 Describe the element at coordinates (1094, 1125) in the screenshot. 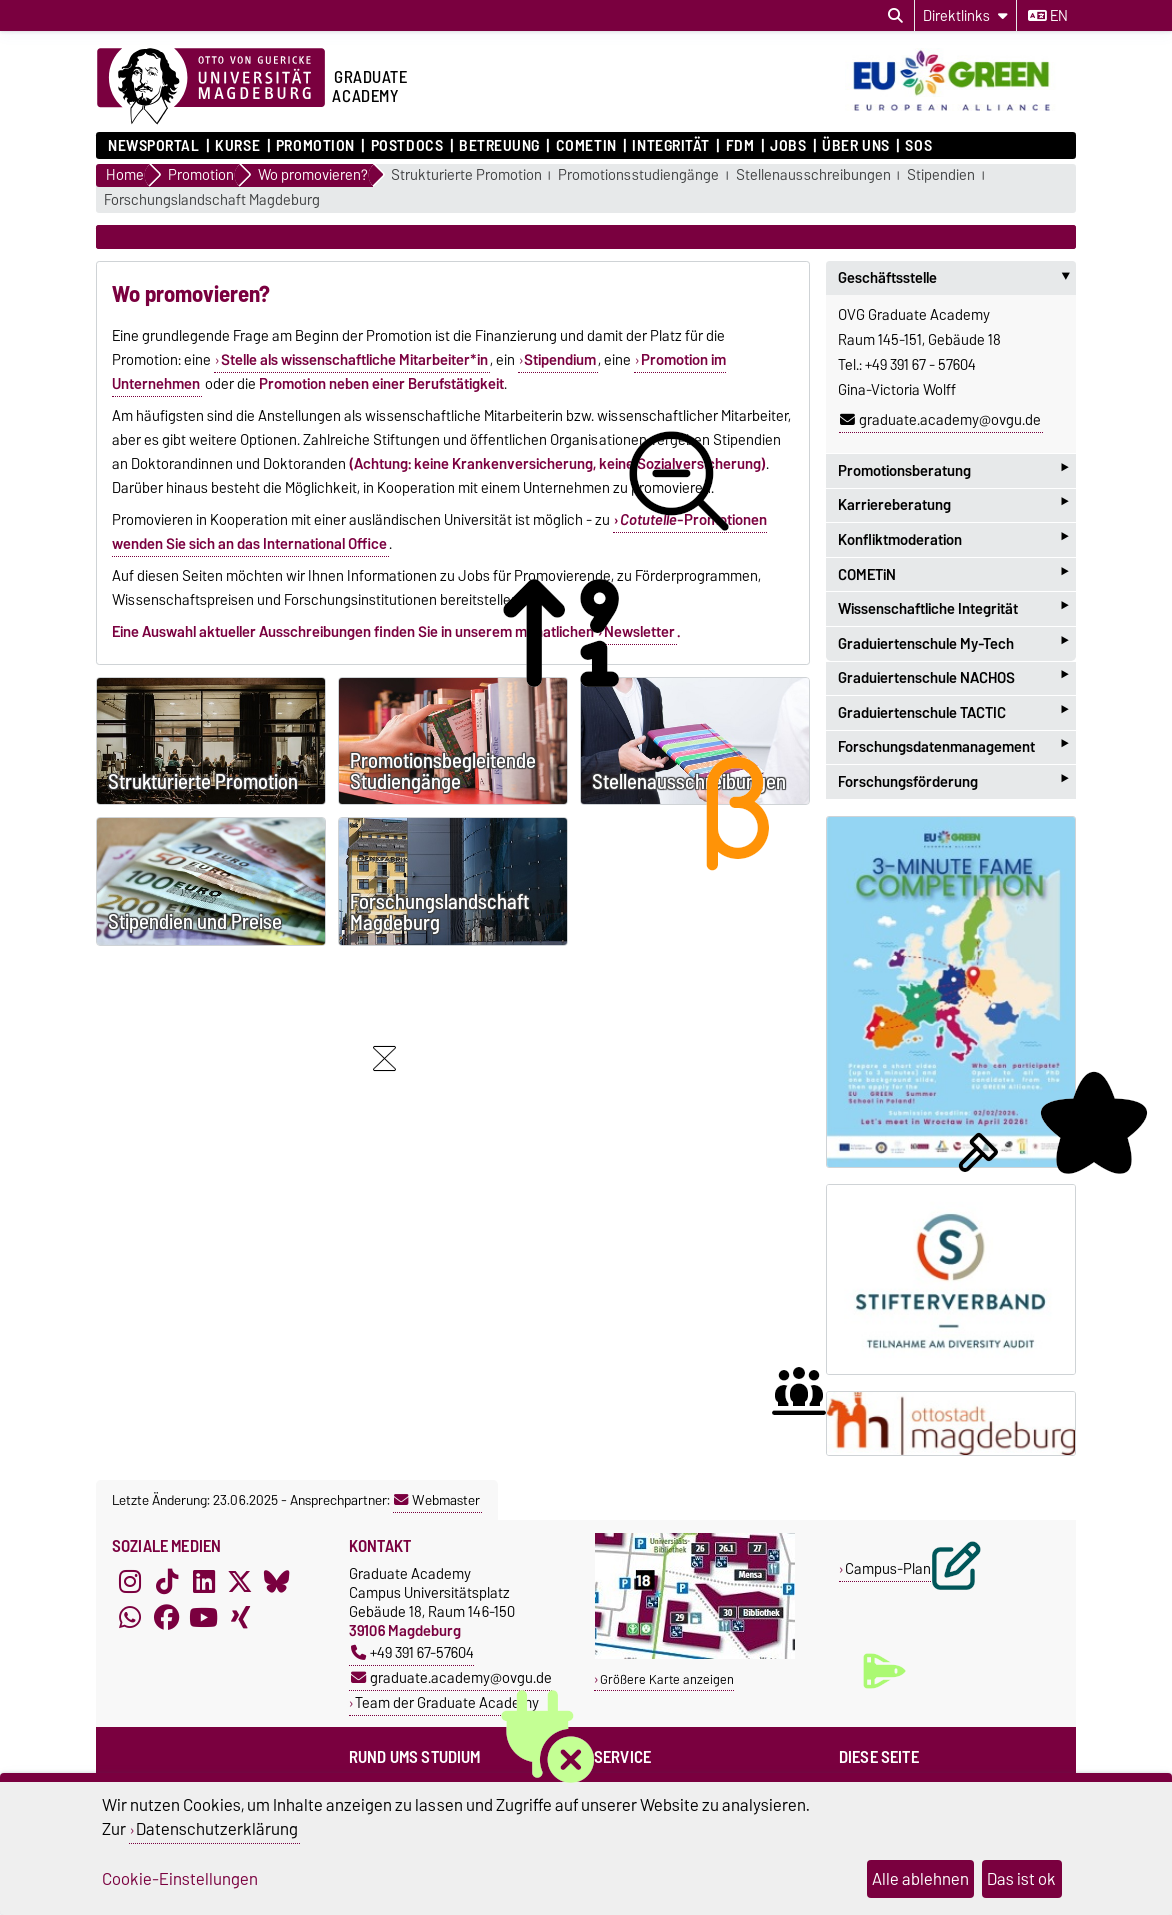

I see `add to favorites` at that location.